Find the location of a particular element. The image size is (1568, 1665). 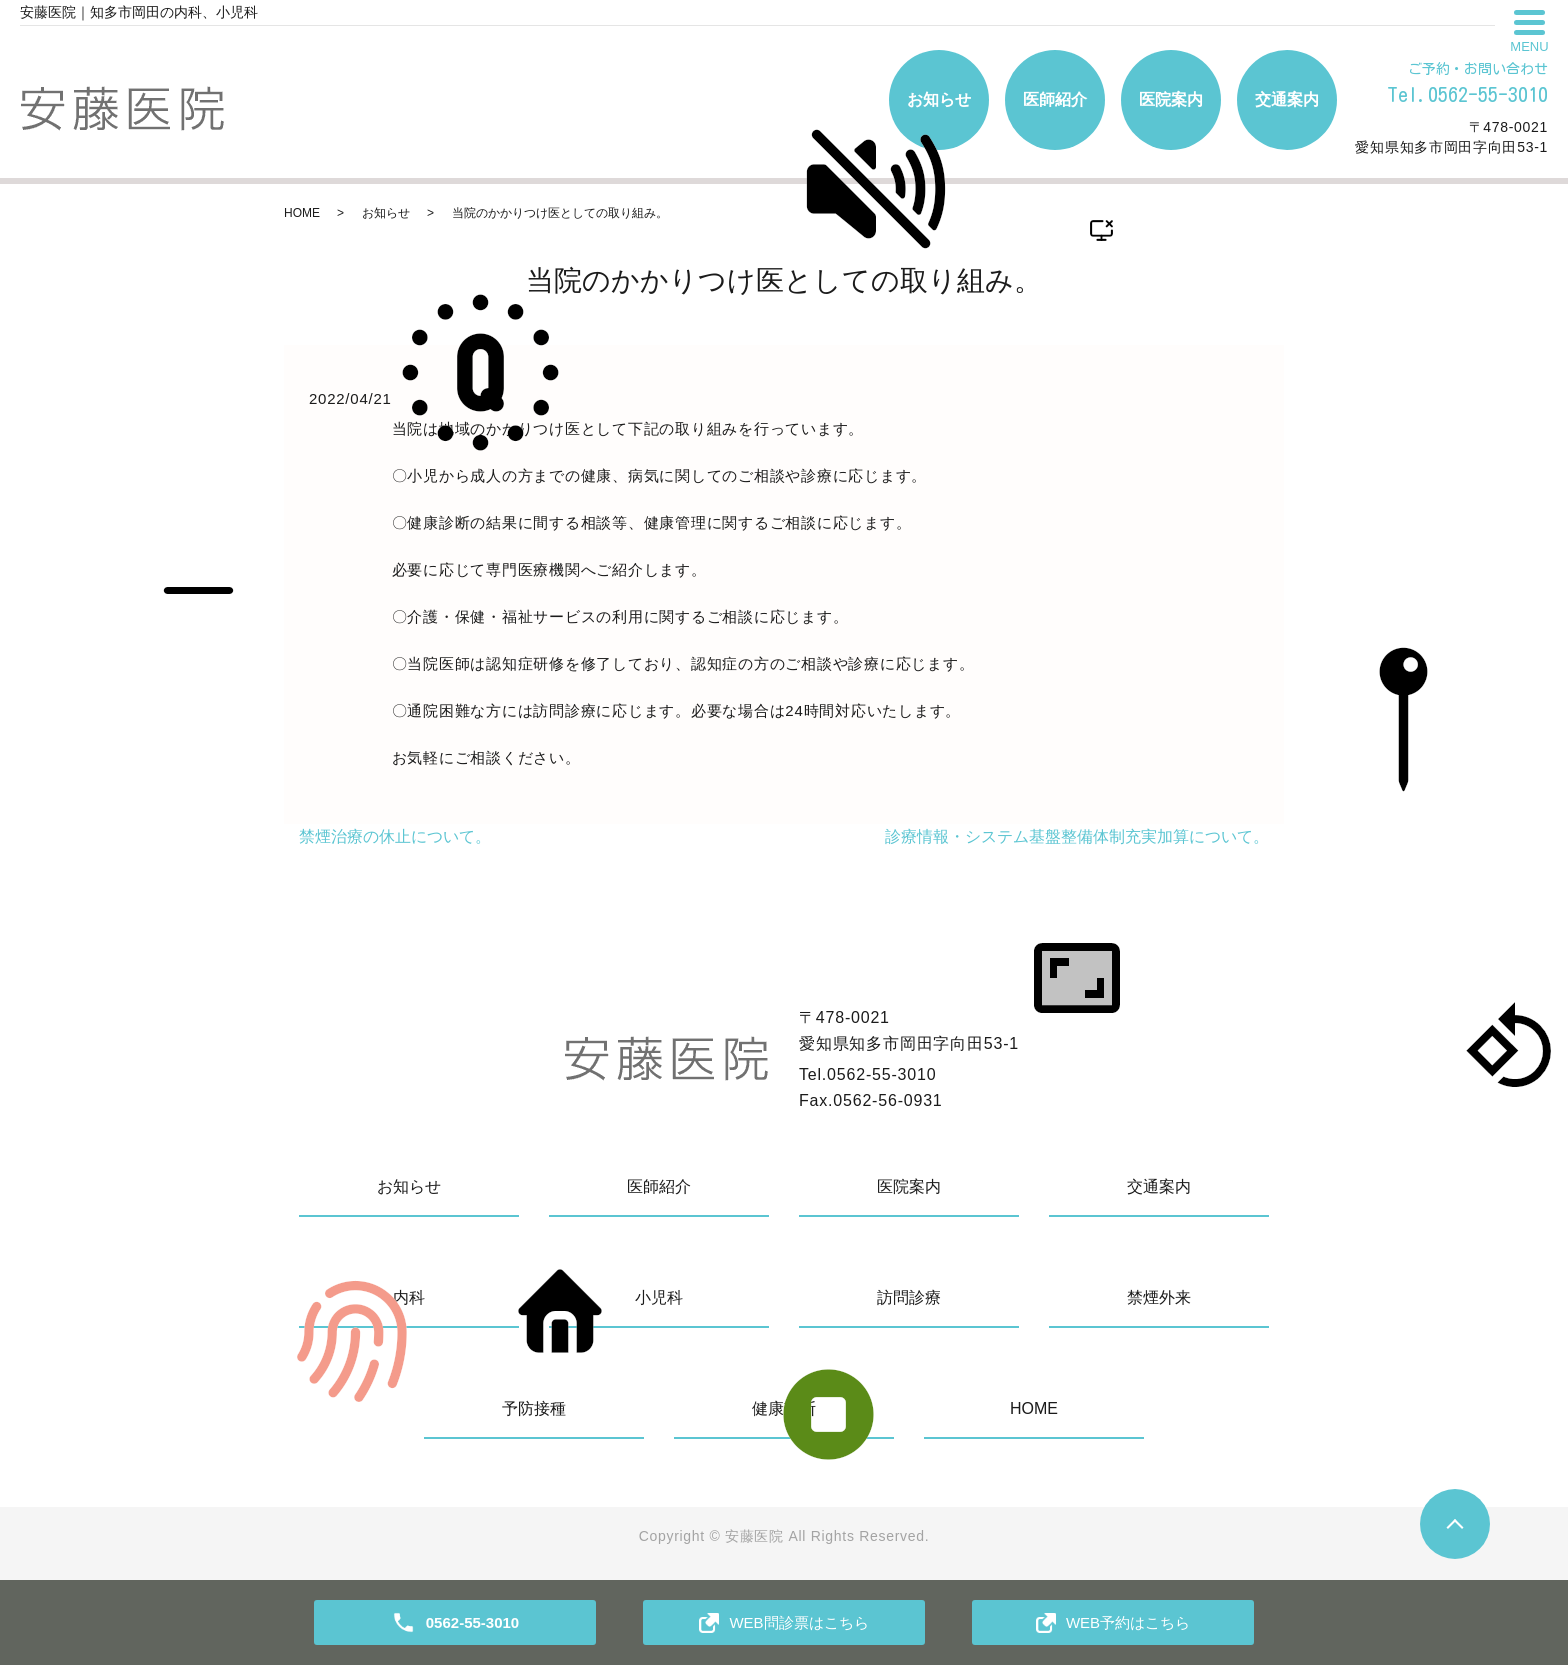

remove an item from a list is located at coordinates (198, 590).